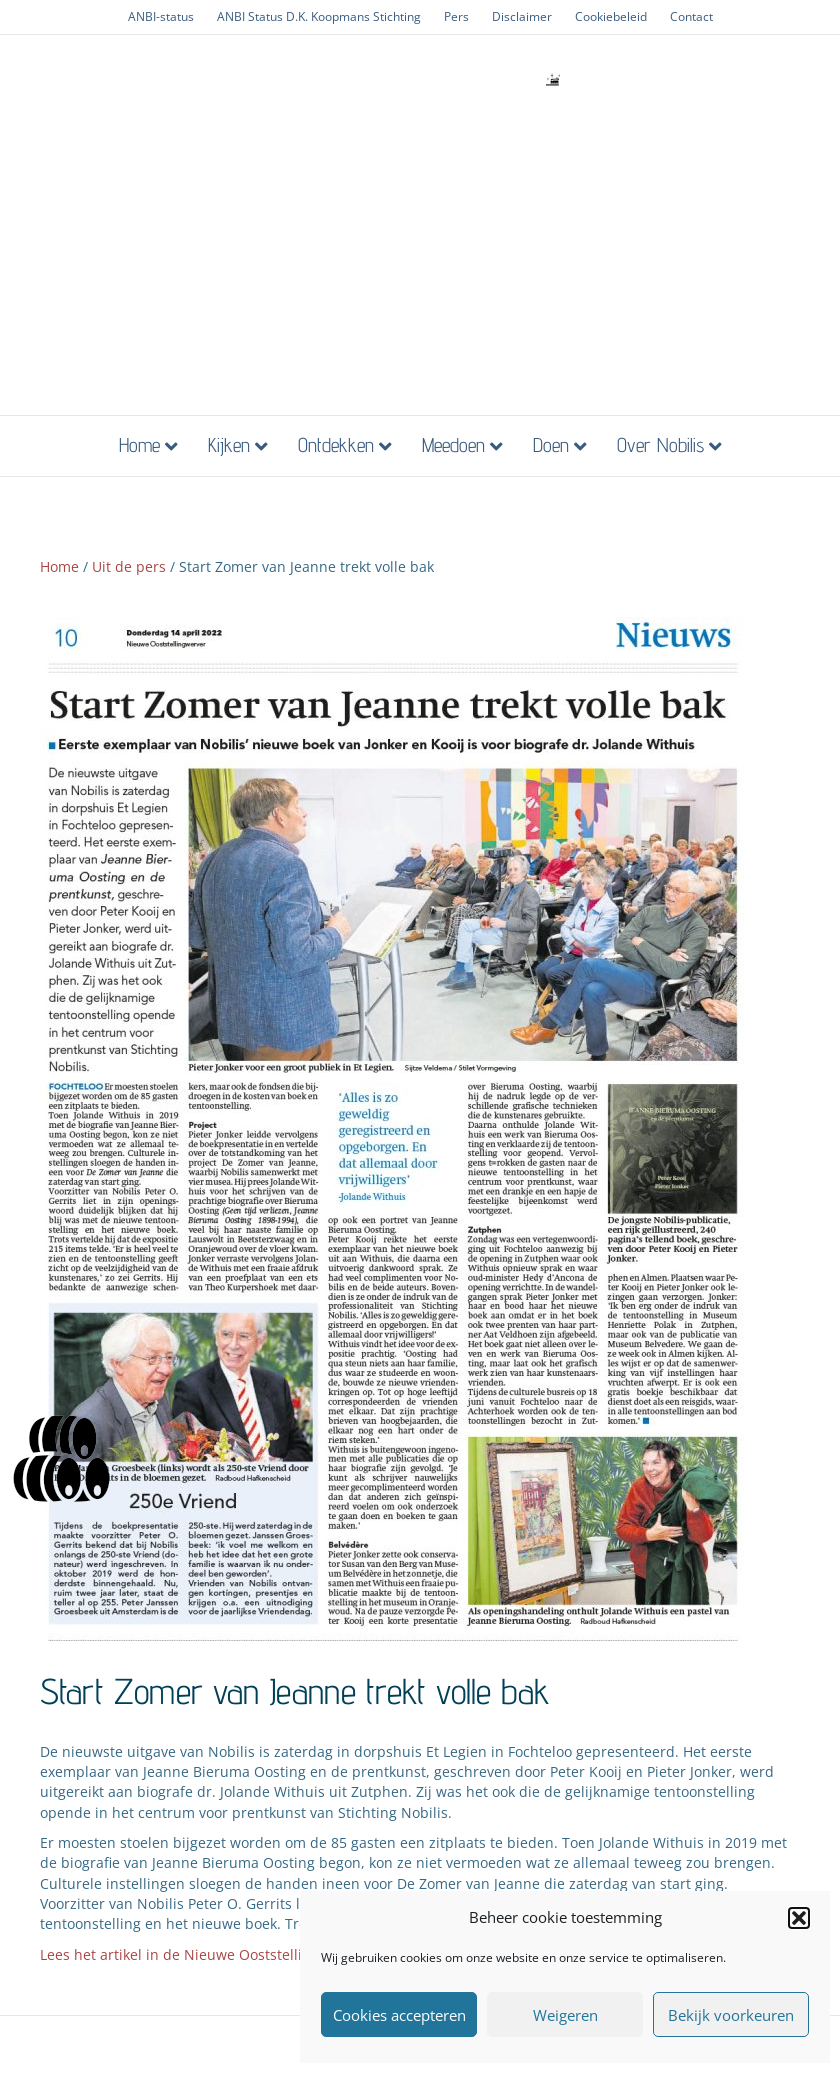 This screenshot has height=2073, width=840. What do you see at coordinates (553, 80) in the screenshot?
I see `access dental care or oral hygiene settings` at bounding box center [553, 80].